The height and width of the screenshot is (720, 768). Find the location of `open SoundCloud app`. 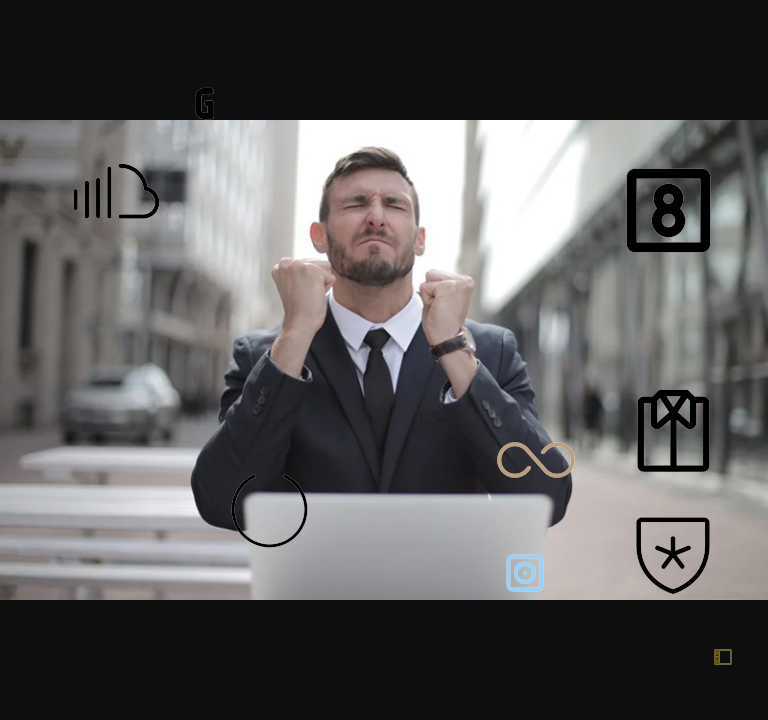

open SoundCloud app is located at coordinates (115, 194).